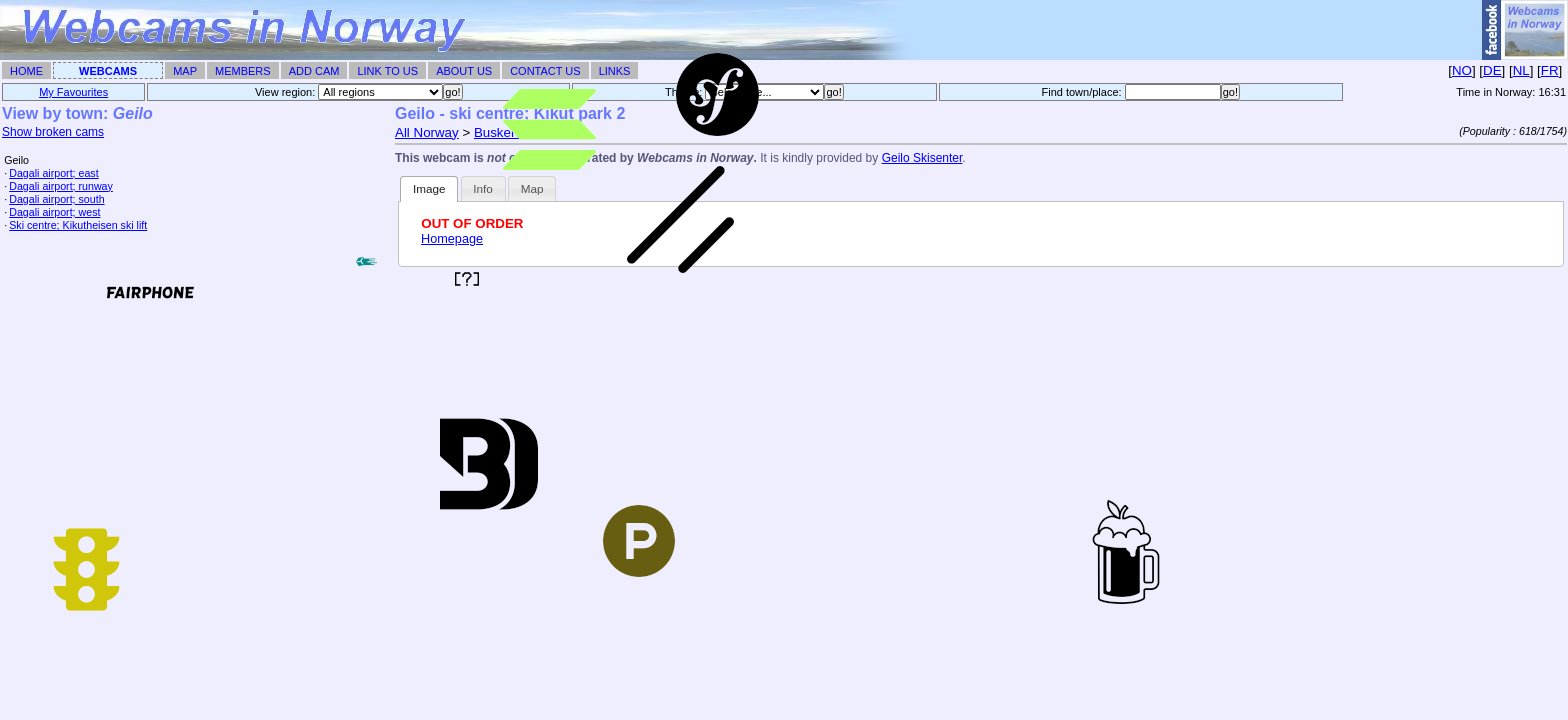  I want to click on visit Product Hunt website, so click(639, 541).